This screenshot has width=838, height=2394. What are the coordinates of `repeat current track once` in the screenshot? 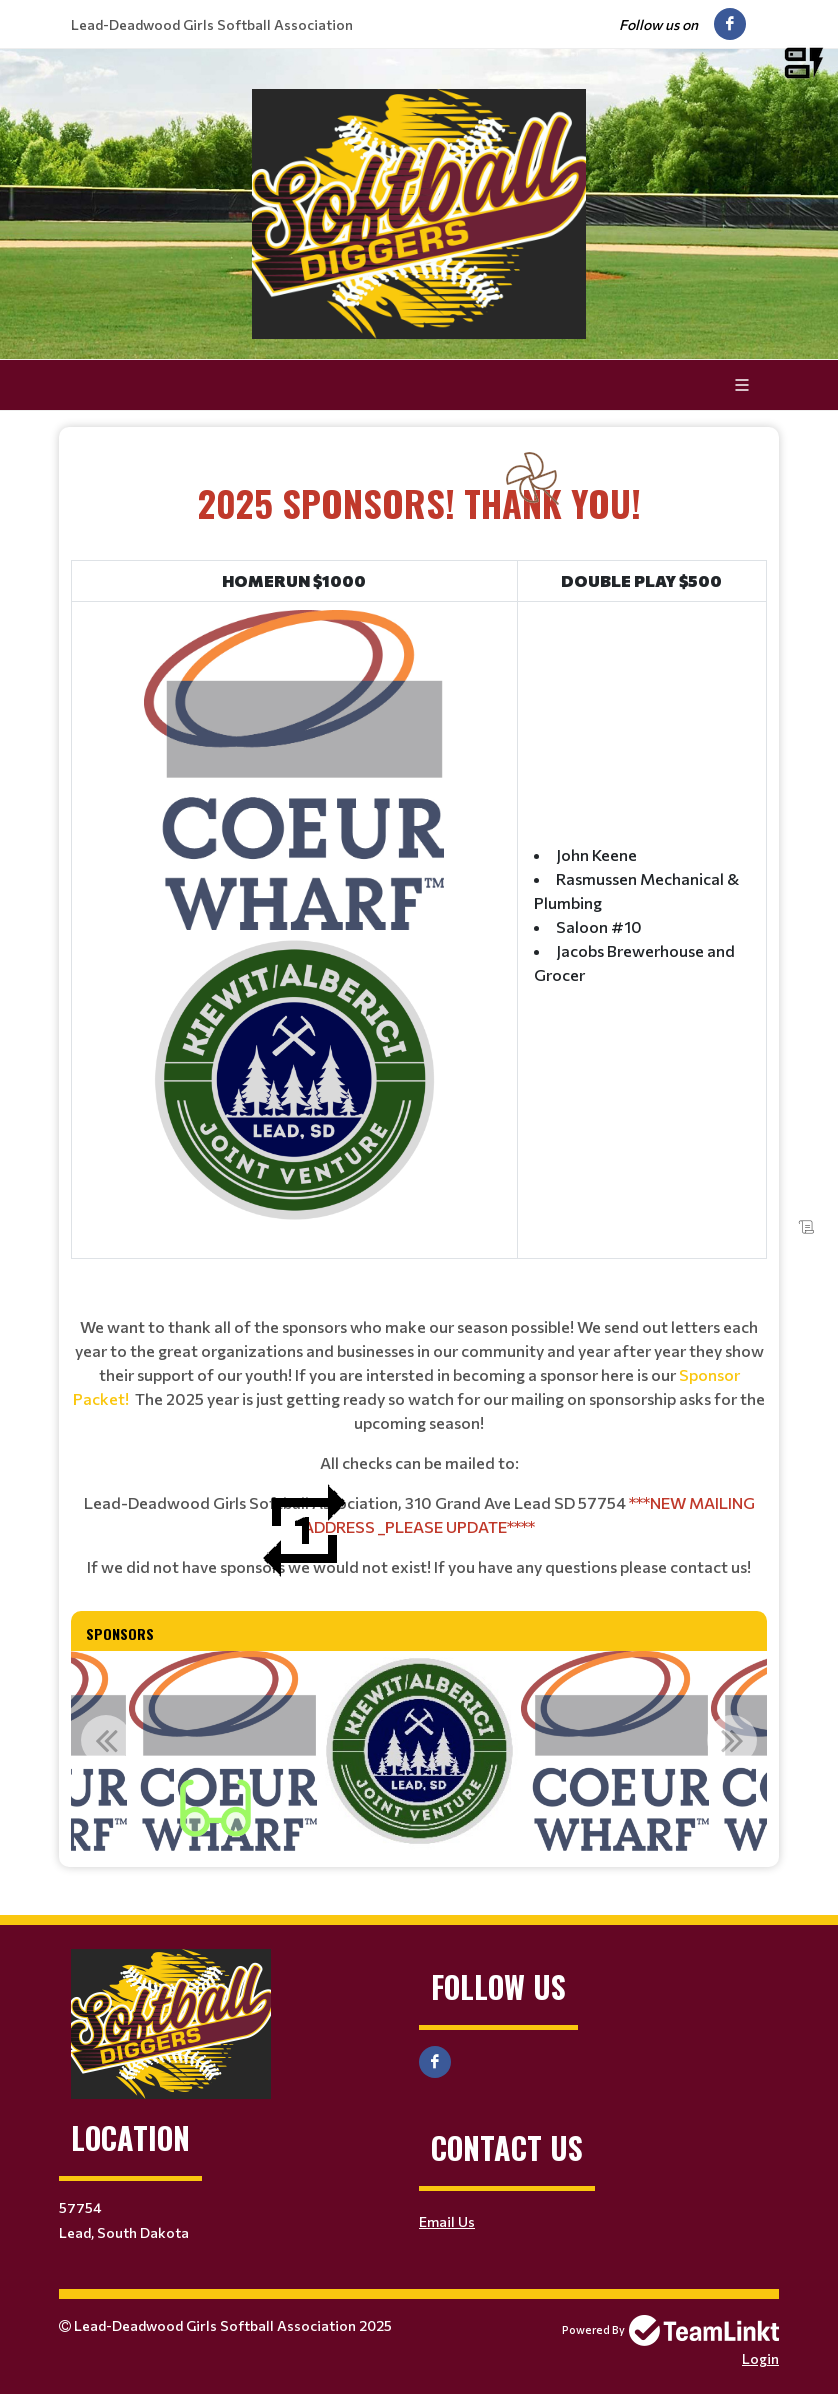 It's located at (304, 1530).